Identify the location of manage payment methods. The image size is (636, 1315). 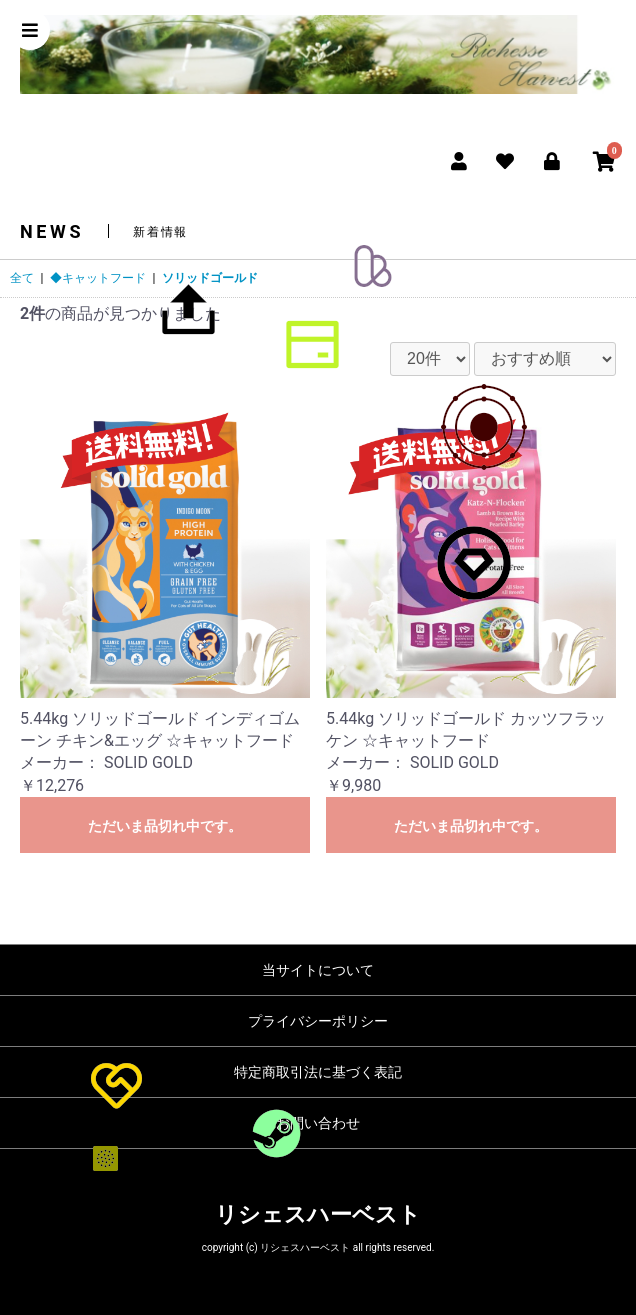
(312, 344).